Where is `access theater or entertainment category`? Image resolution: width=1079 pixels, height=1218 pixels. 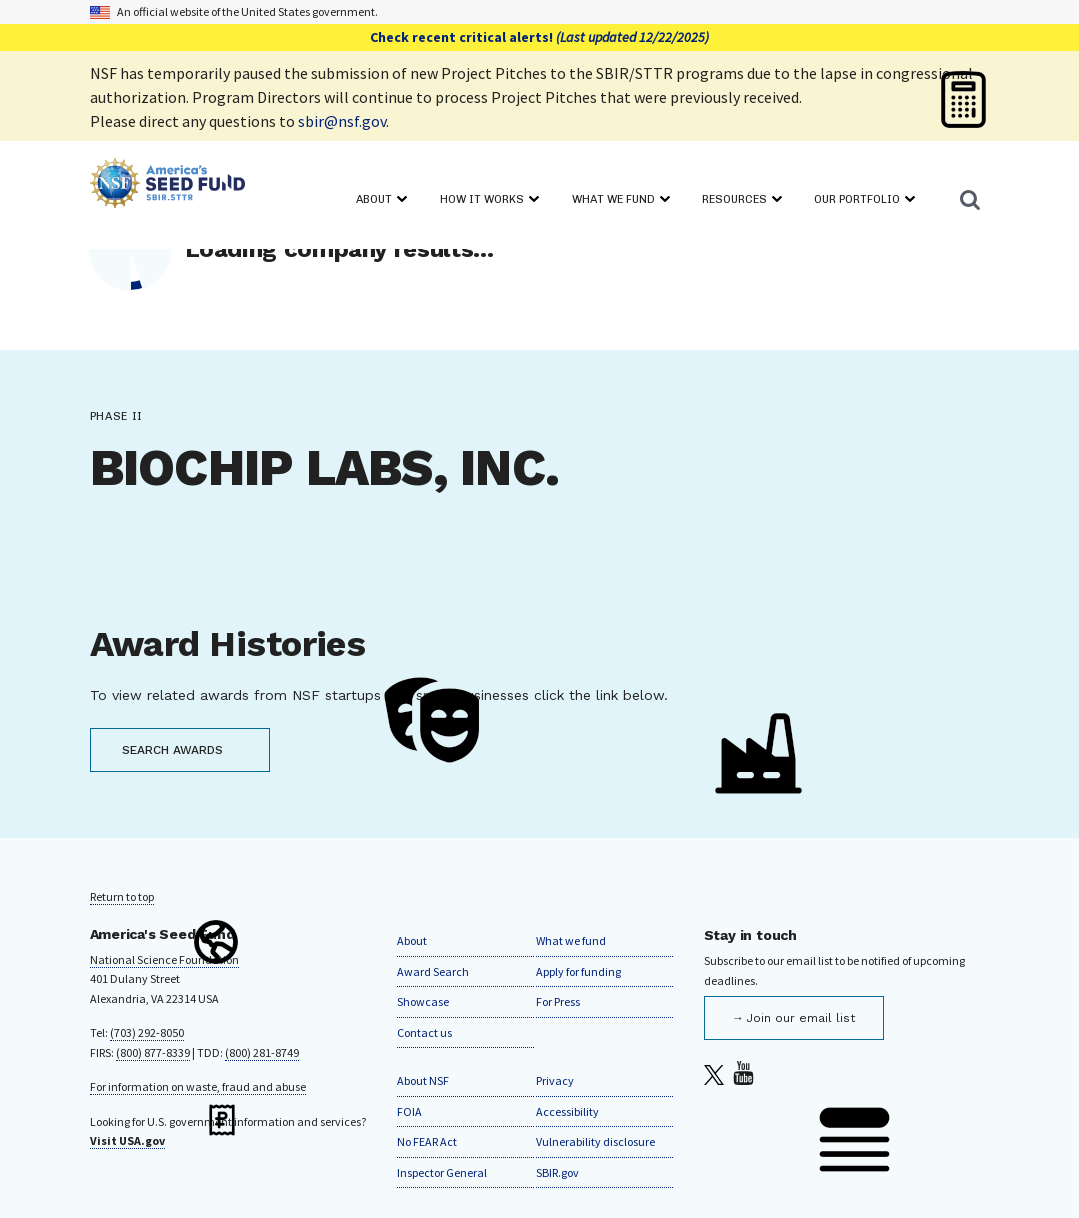
access theater or entertainment category is located at coordinates (433, 720).